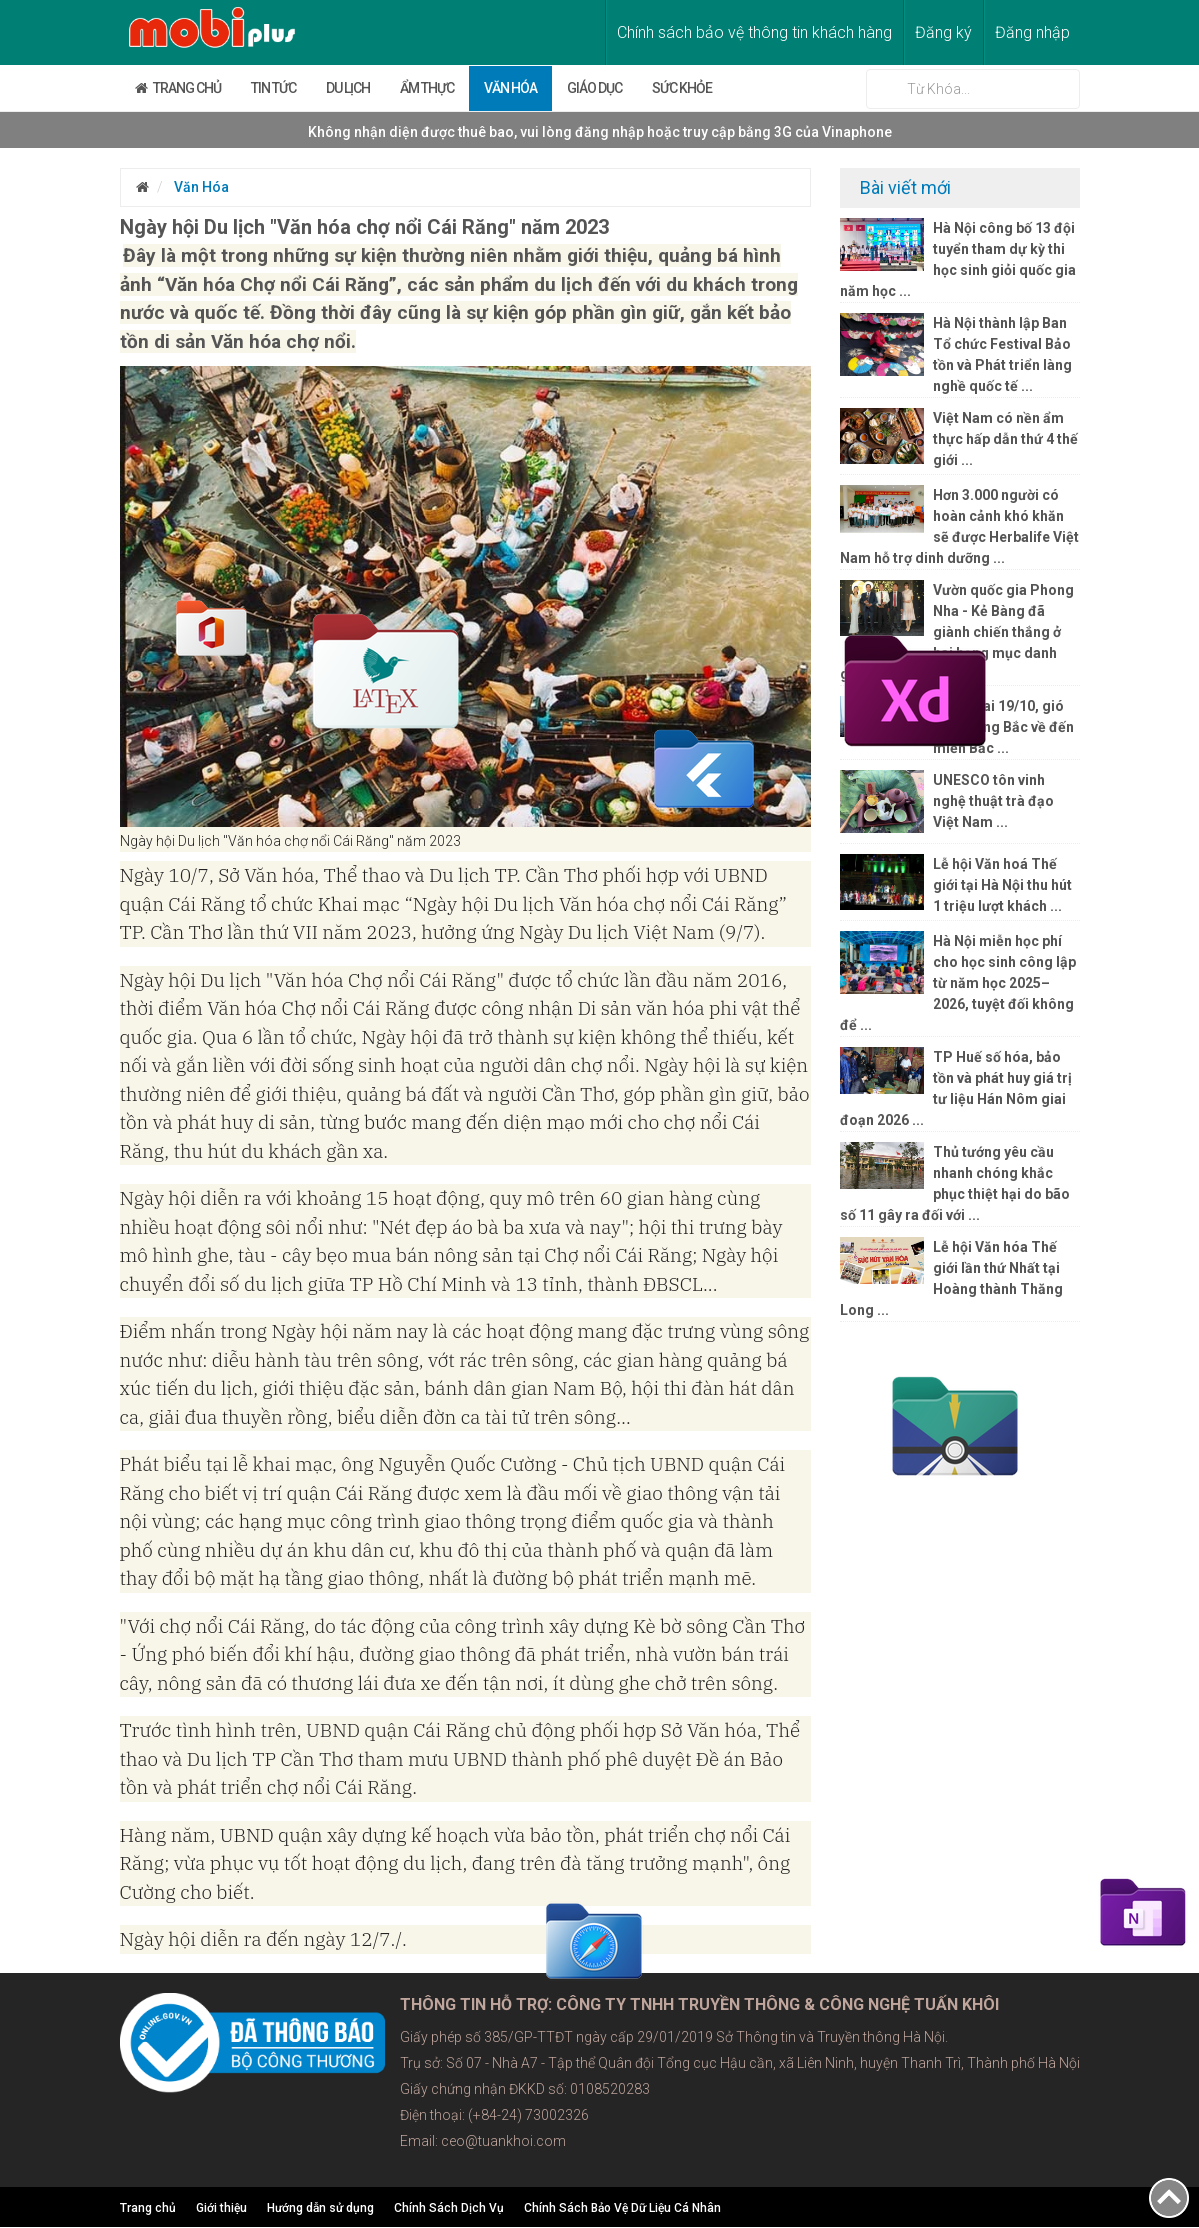 The height and width of the screenshot is (2228, 1199). What do you see at coordinates (954, 1429) in the screenshot?
I see `folder containing pokémon lake ball game assets` at bounding box center [954, 1429].